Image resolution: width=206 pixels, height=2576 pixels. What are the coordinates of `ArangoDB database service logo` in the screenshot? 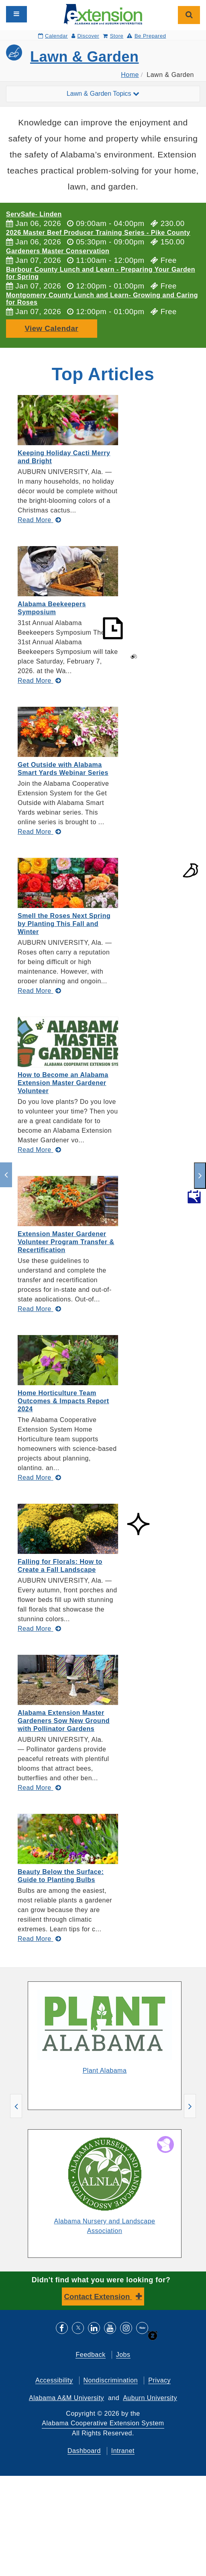 It's located at (134, 656).